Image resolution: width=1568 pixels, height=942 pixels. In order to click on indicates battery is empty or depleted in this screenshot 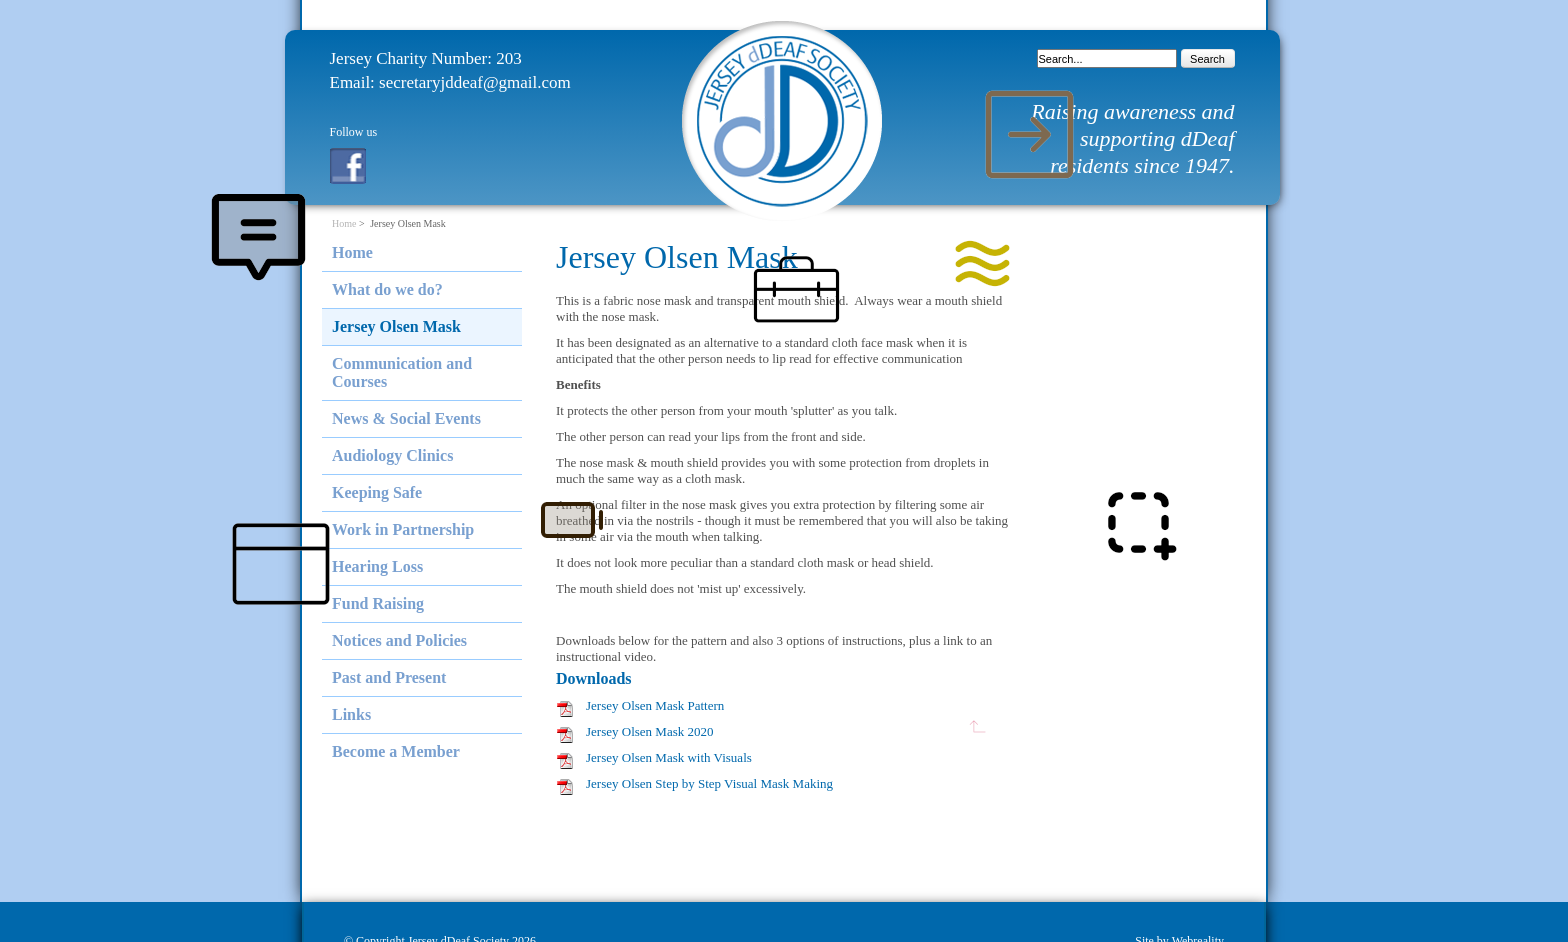, I will do `click(571, 520)`.